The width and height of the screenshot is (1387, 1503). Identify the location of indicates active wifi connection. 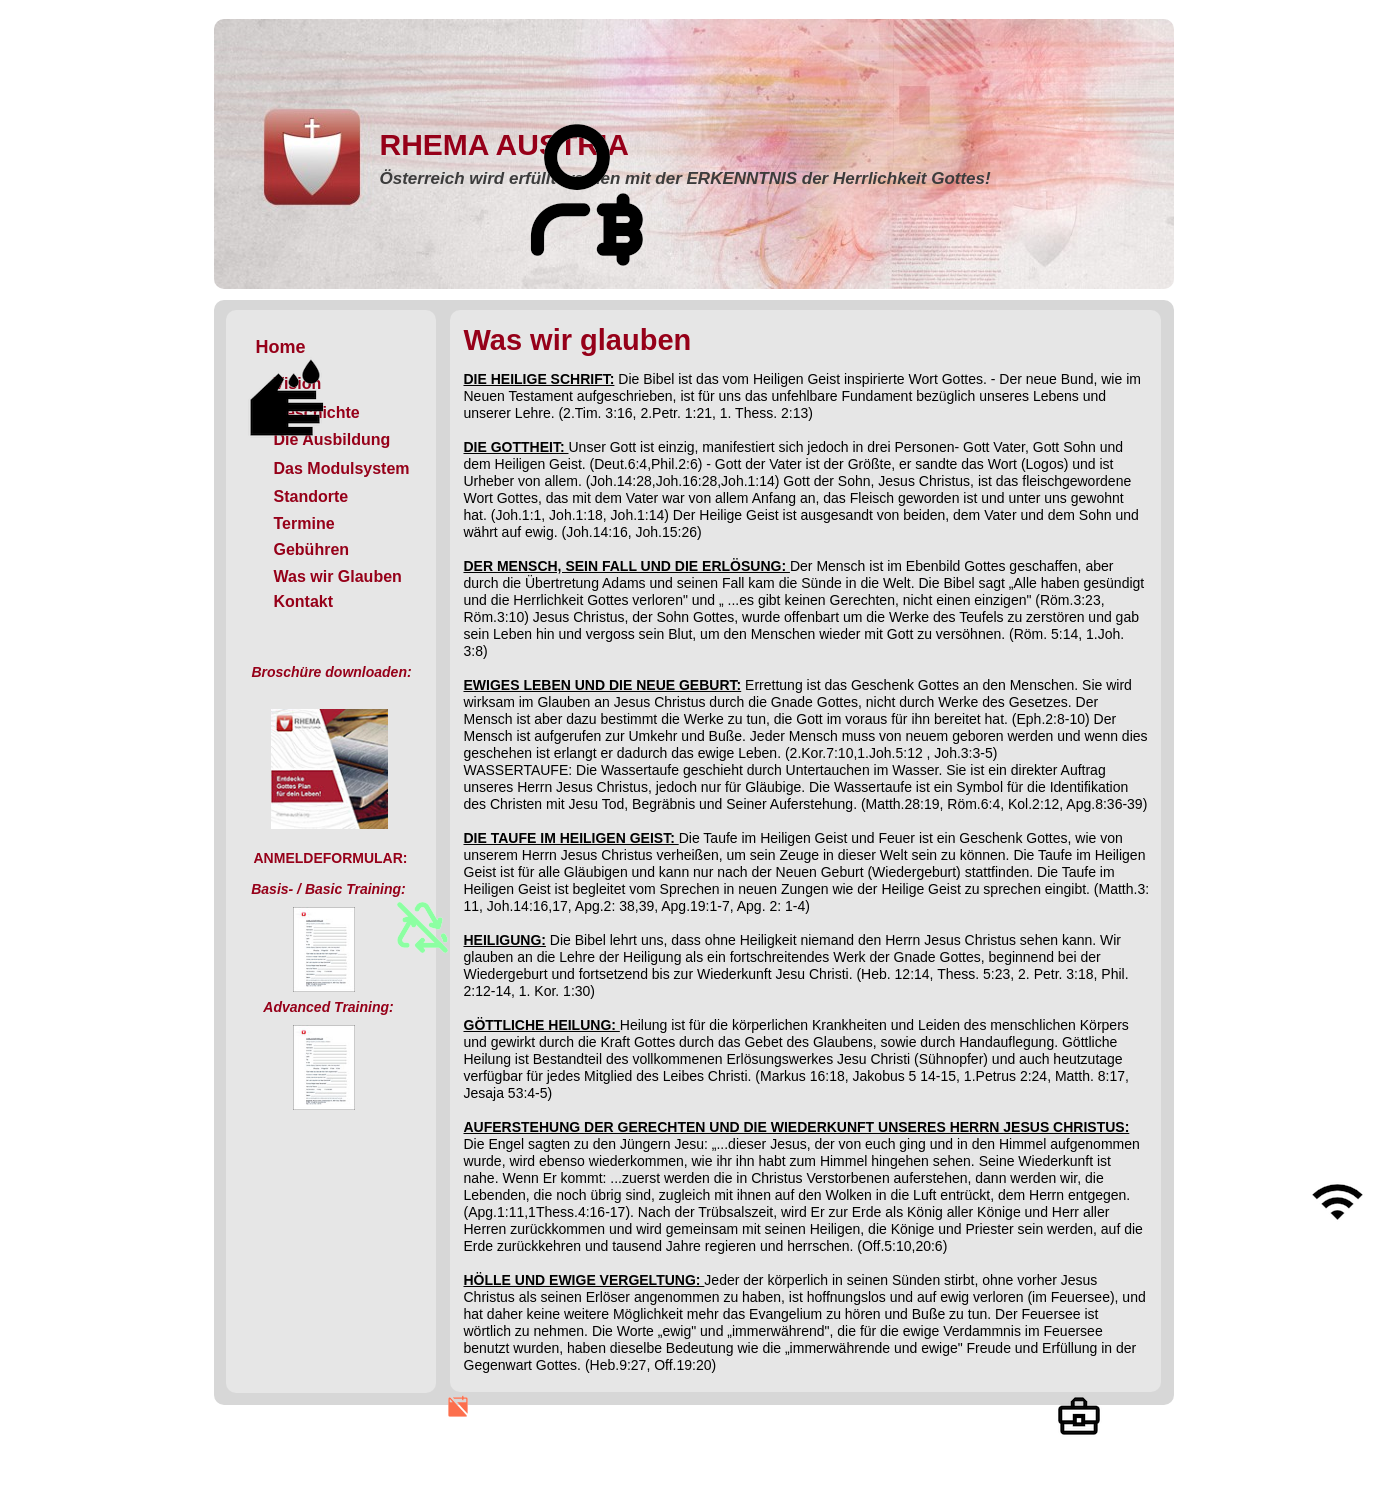
(1337, 1201).